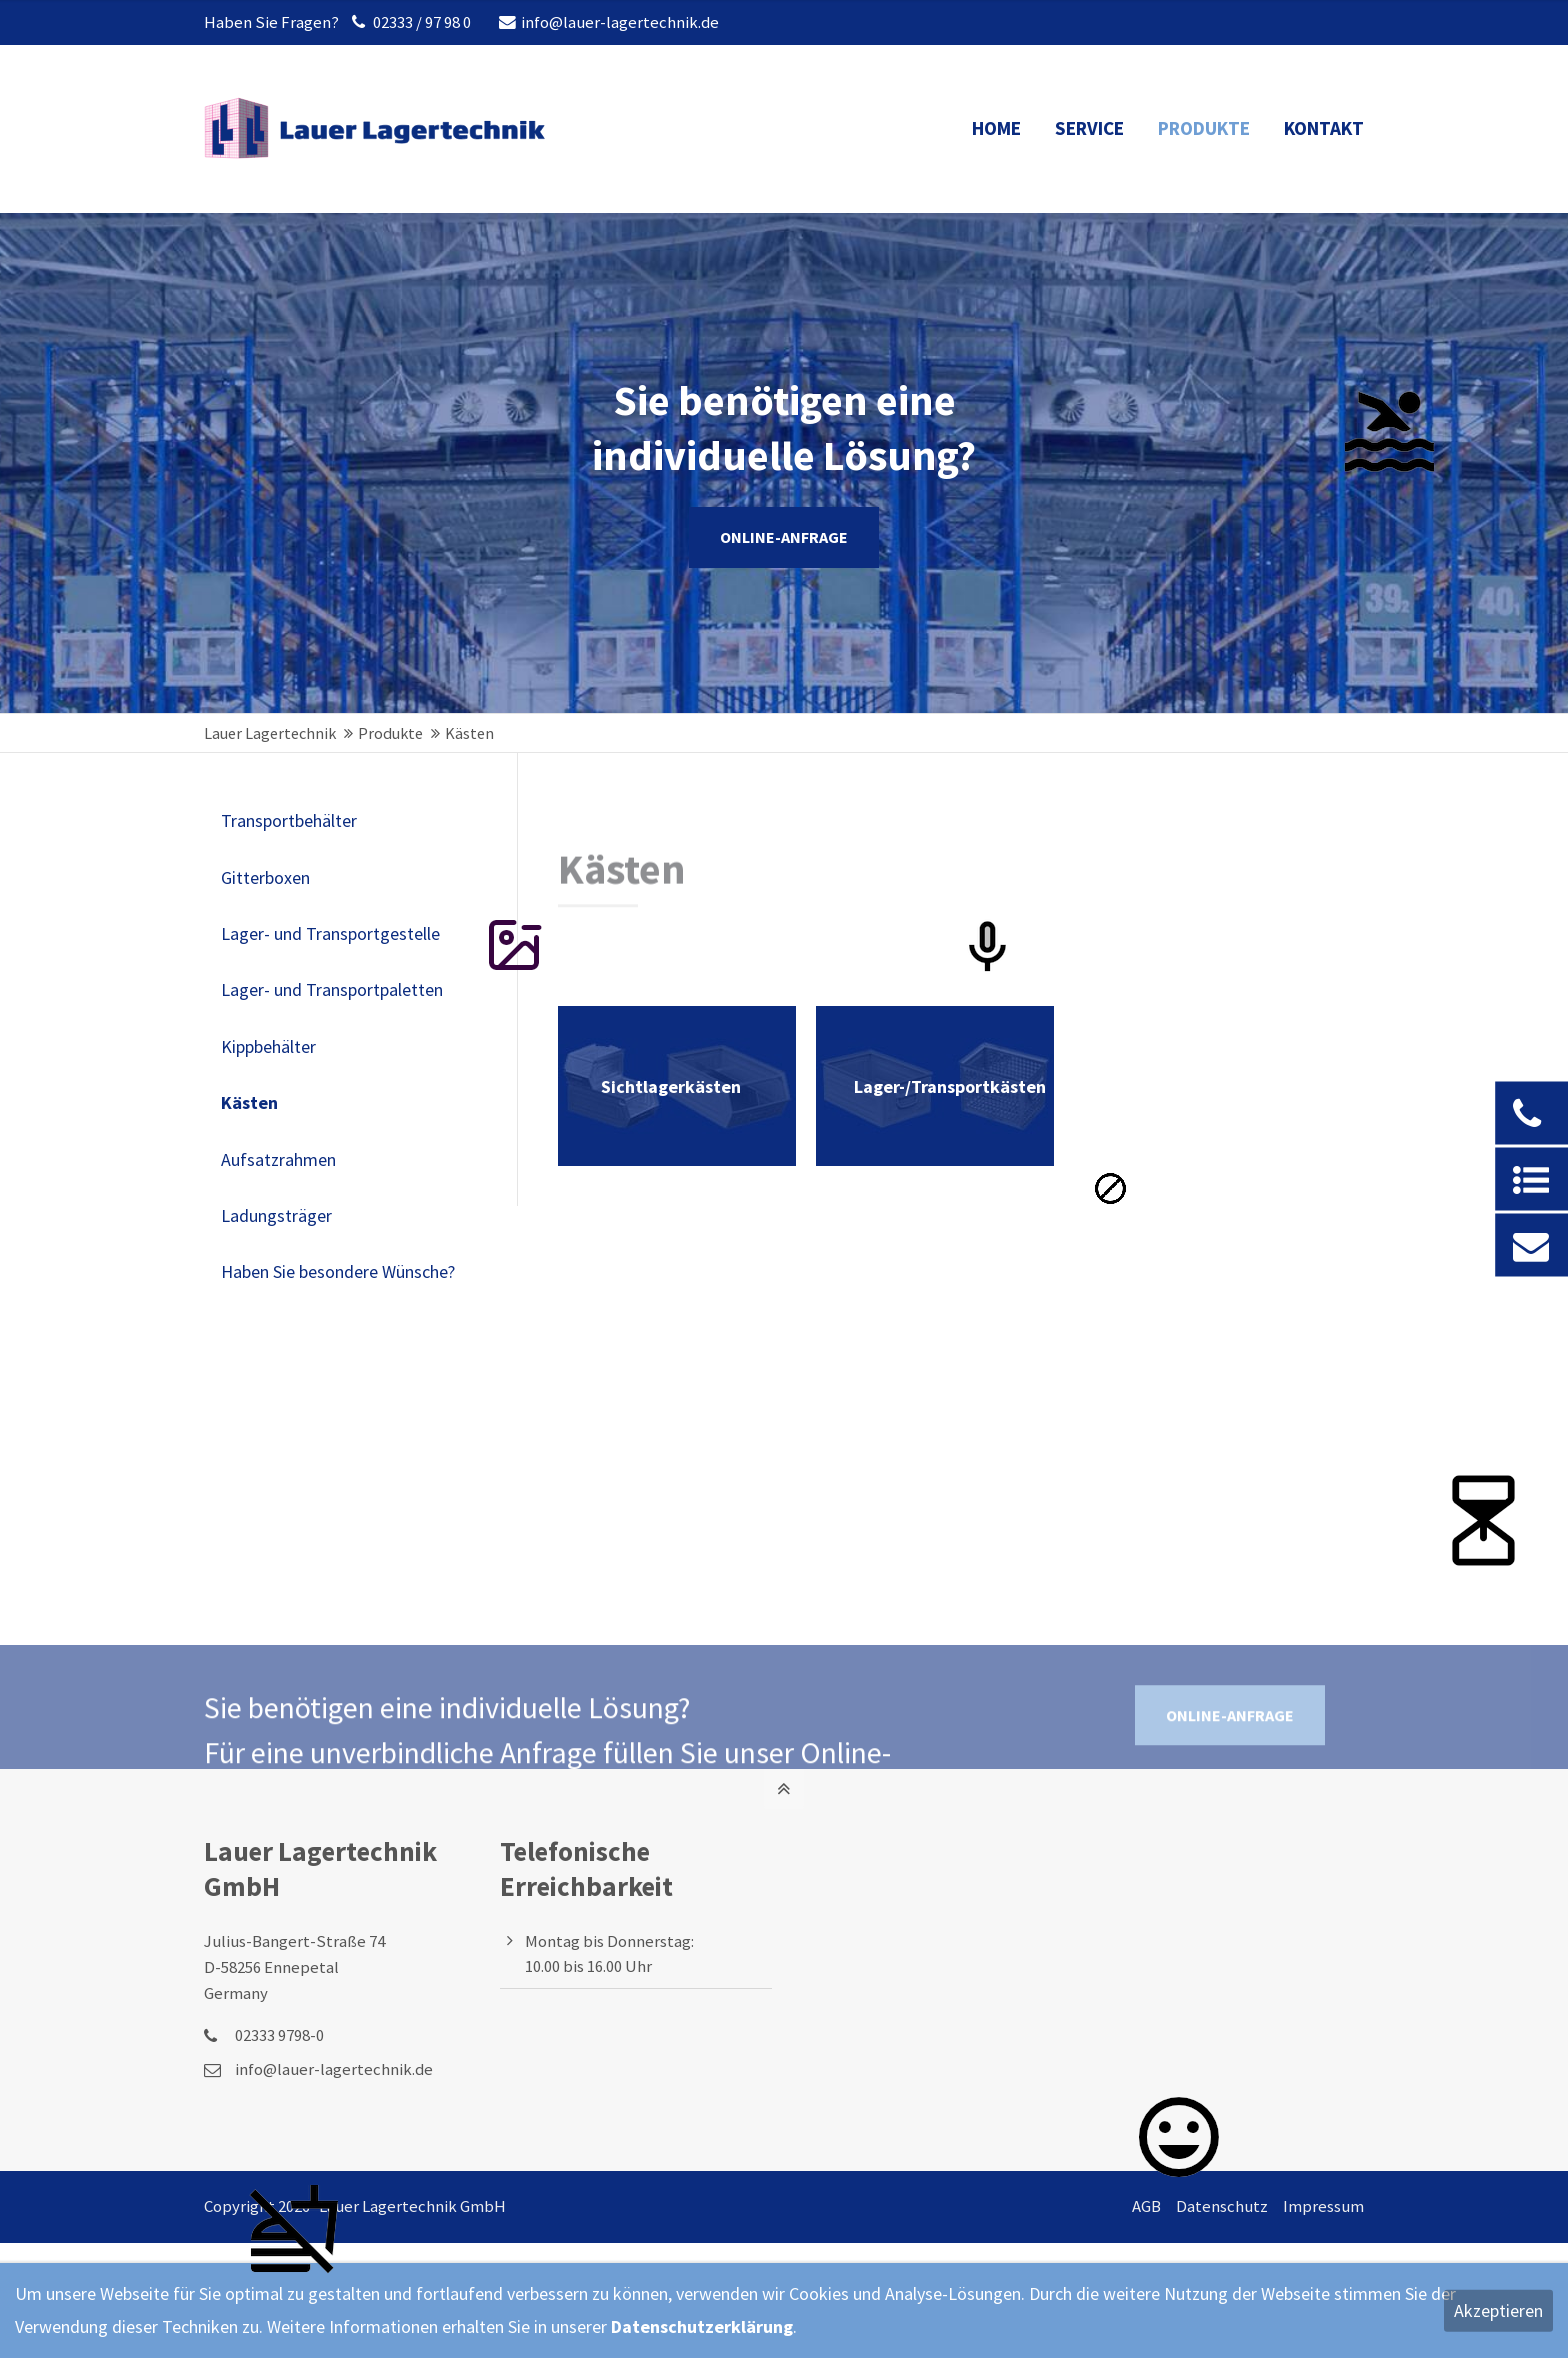  Describe the element at coordinates (514, 945) in the screenshot. I see `remove an image from the collection` at that location.